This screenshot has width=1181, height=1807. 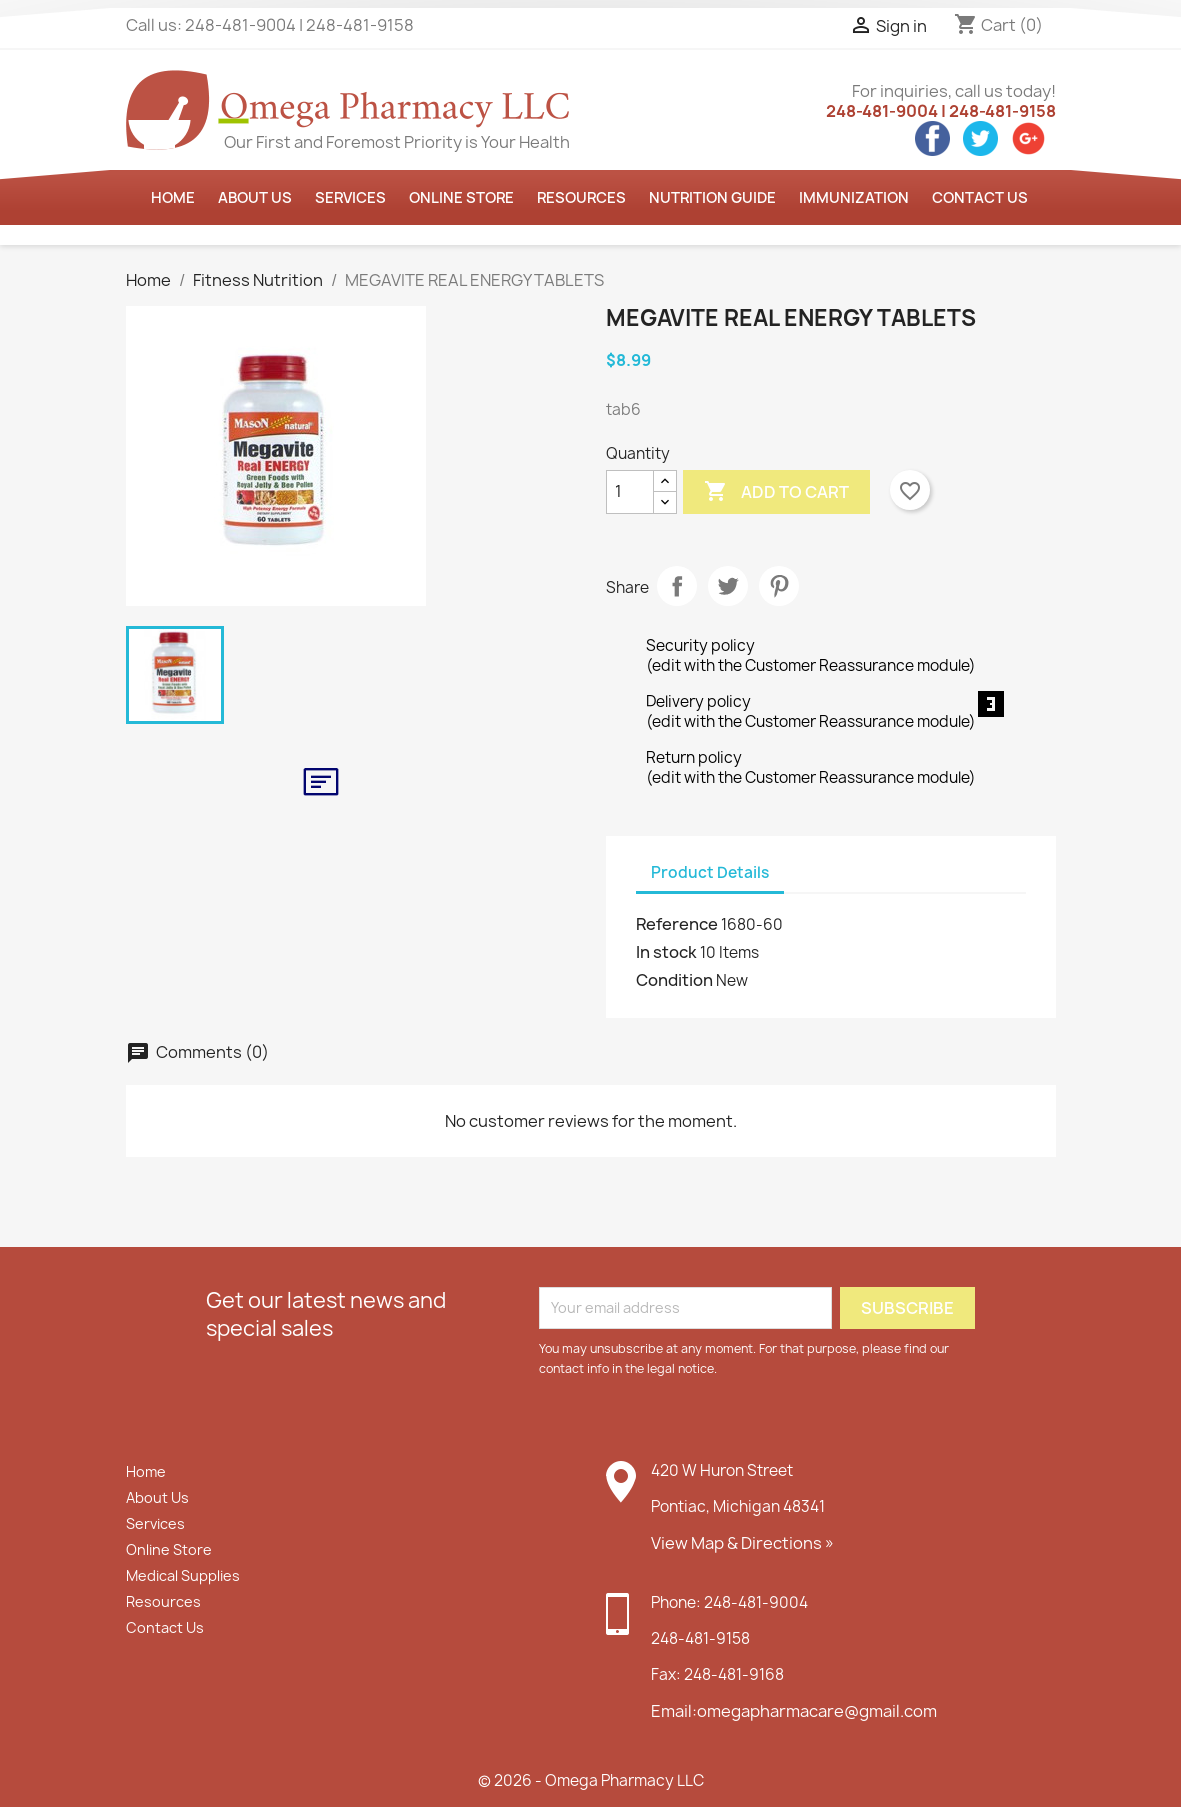 I want to click on select option 3 from a numbered list, so click(x=991, y=704).